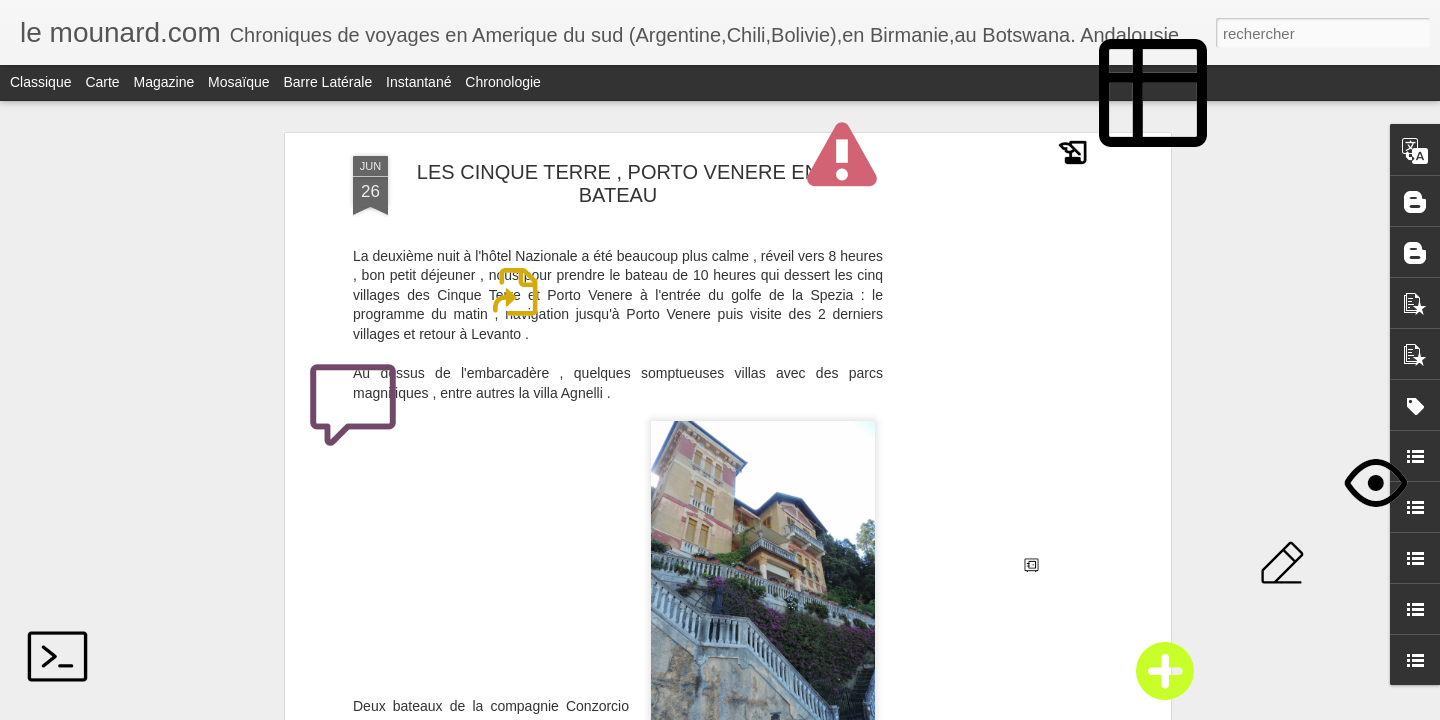 This screenshot has width=1440, height=720. I want to click on add a new item to your feed, so click(1165, 671).